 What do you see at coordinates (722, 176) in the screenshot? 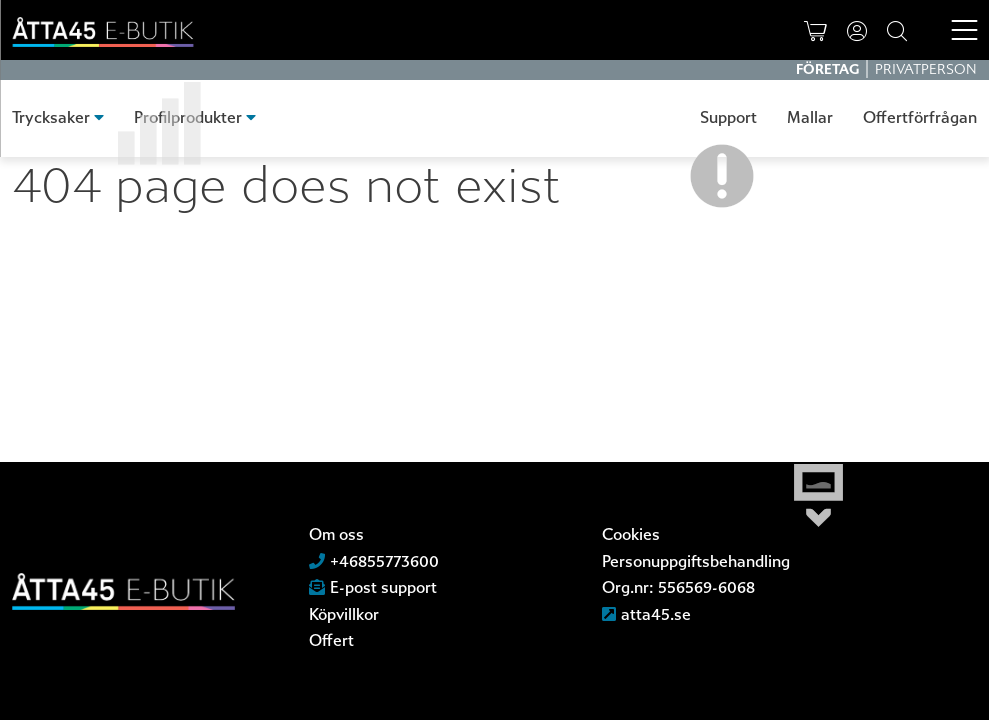
I see `indicates important or priority content` at bounding box center [722, 176].